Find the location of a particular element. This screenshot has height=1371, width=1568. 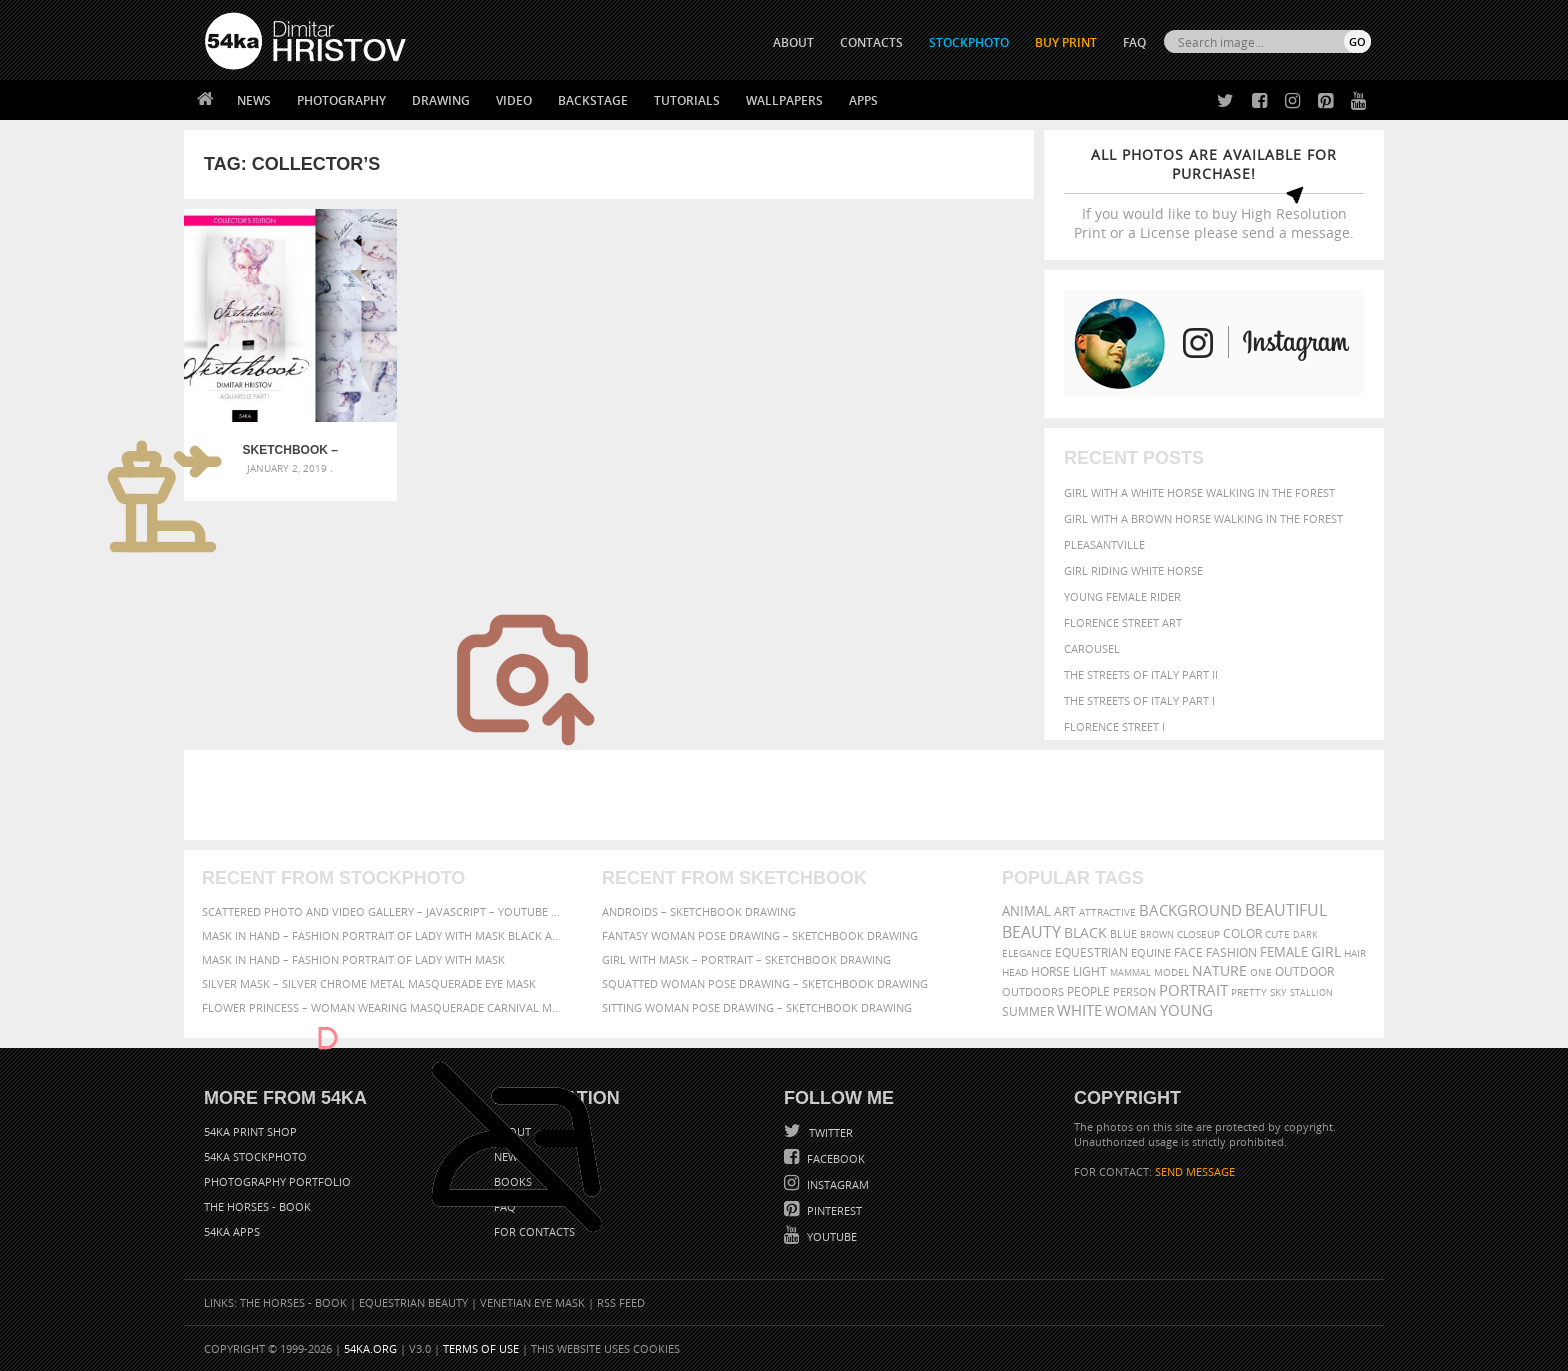

navigate to airport information is located at coordinates (163, 499).